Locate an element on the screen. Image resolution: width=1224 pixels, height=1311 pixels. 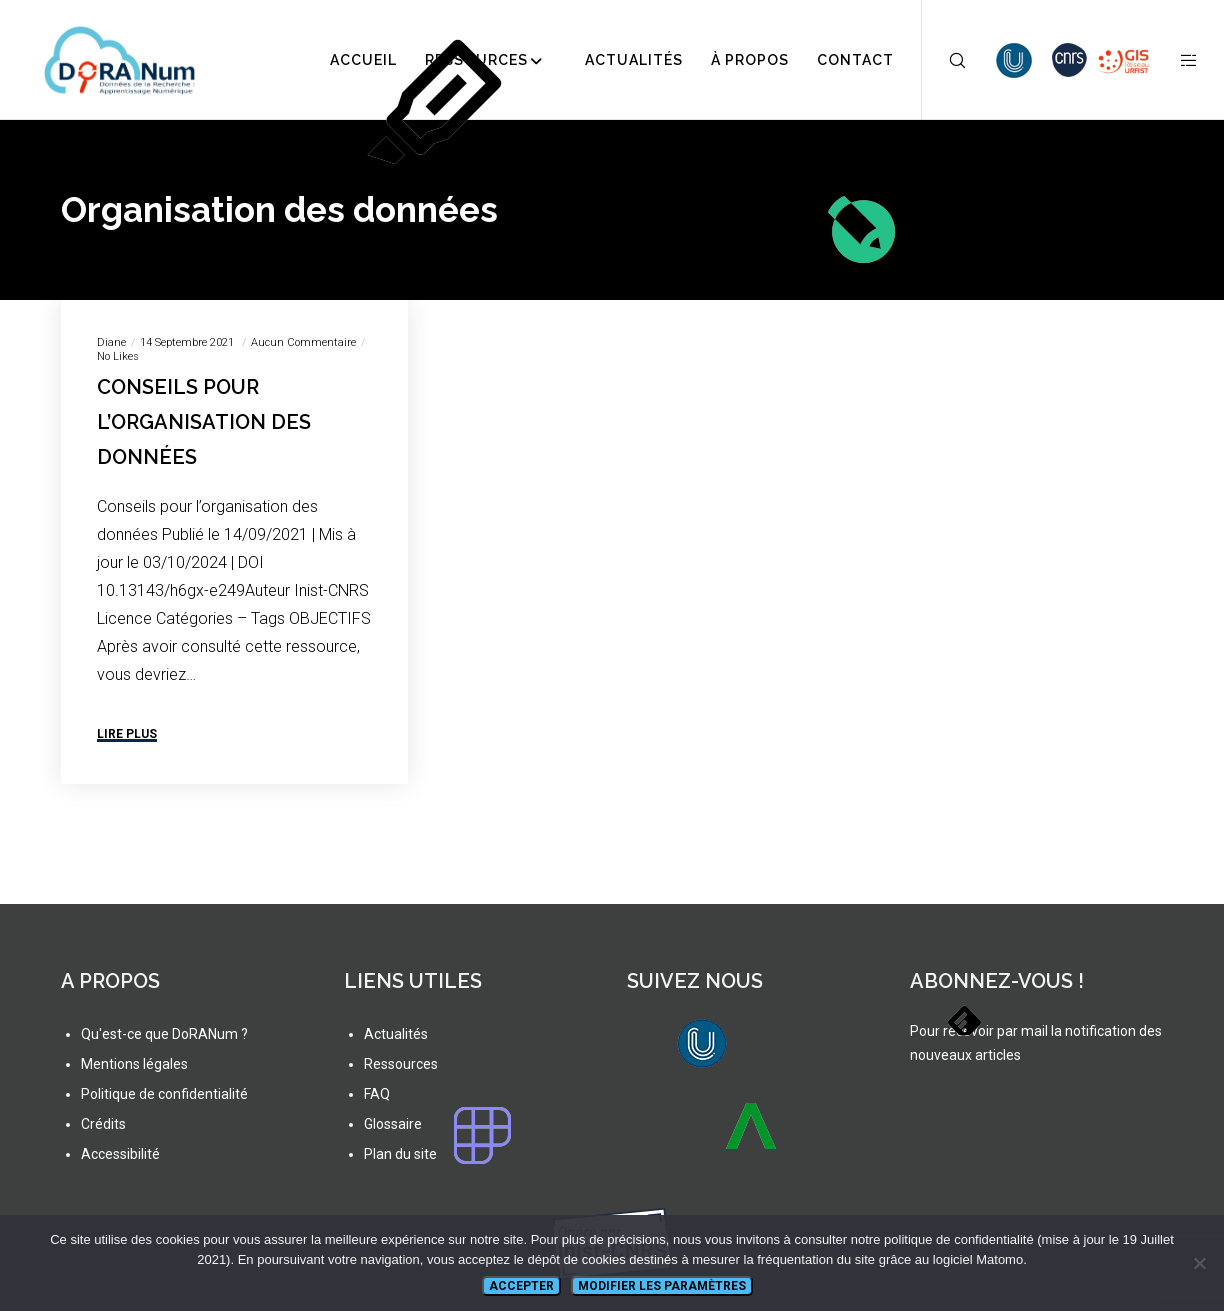
open Polywork profile is located at coordinates (482, 1135).